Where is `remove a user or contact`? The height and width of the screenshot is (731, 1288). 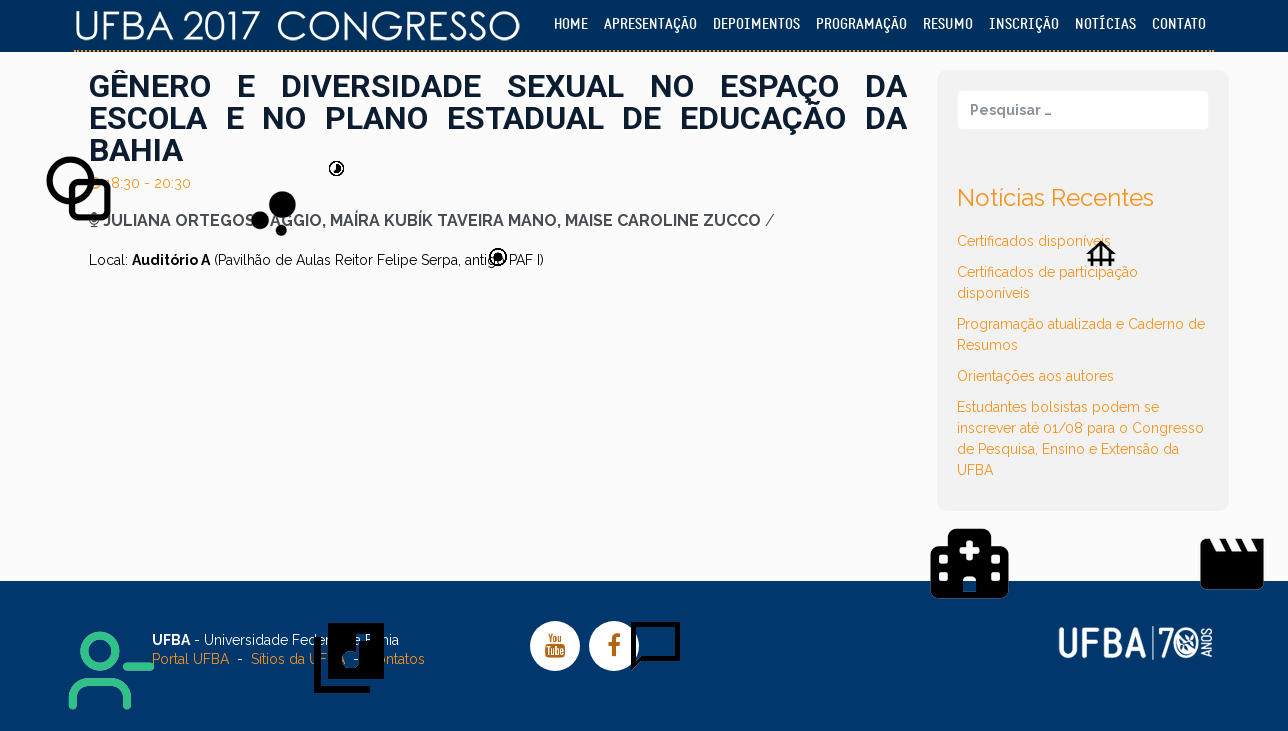 remove a user or contact is located at coordinates (111, 670).